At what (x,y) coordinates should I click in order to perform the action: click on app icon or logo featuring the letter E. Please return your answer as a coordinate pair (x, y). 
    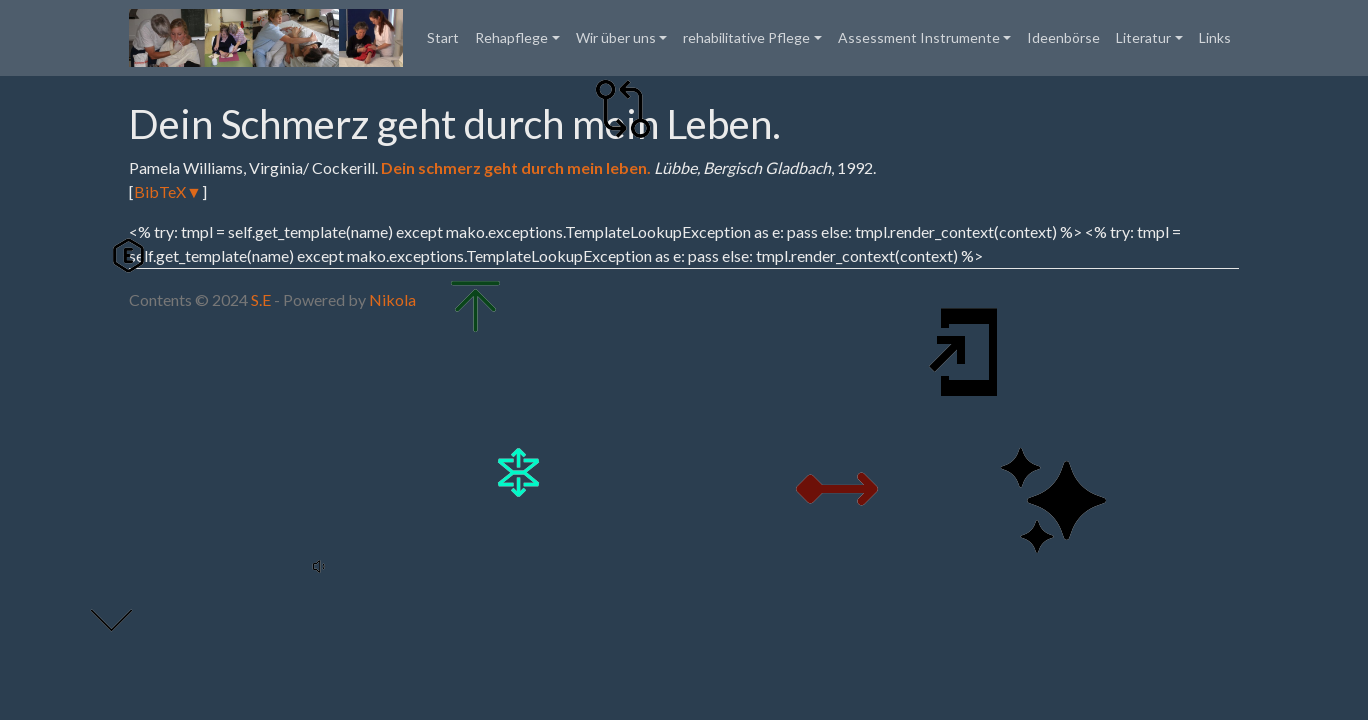
    Looking at the image, I should click on (128, 255).